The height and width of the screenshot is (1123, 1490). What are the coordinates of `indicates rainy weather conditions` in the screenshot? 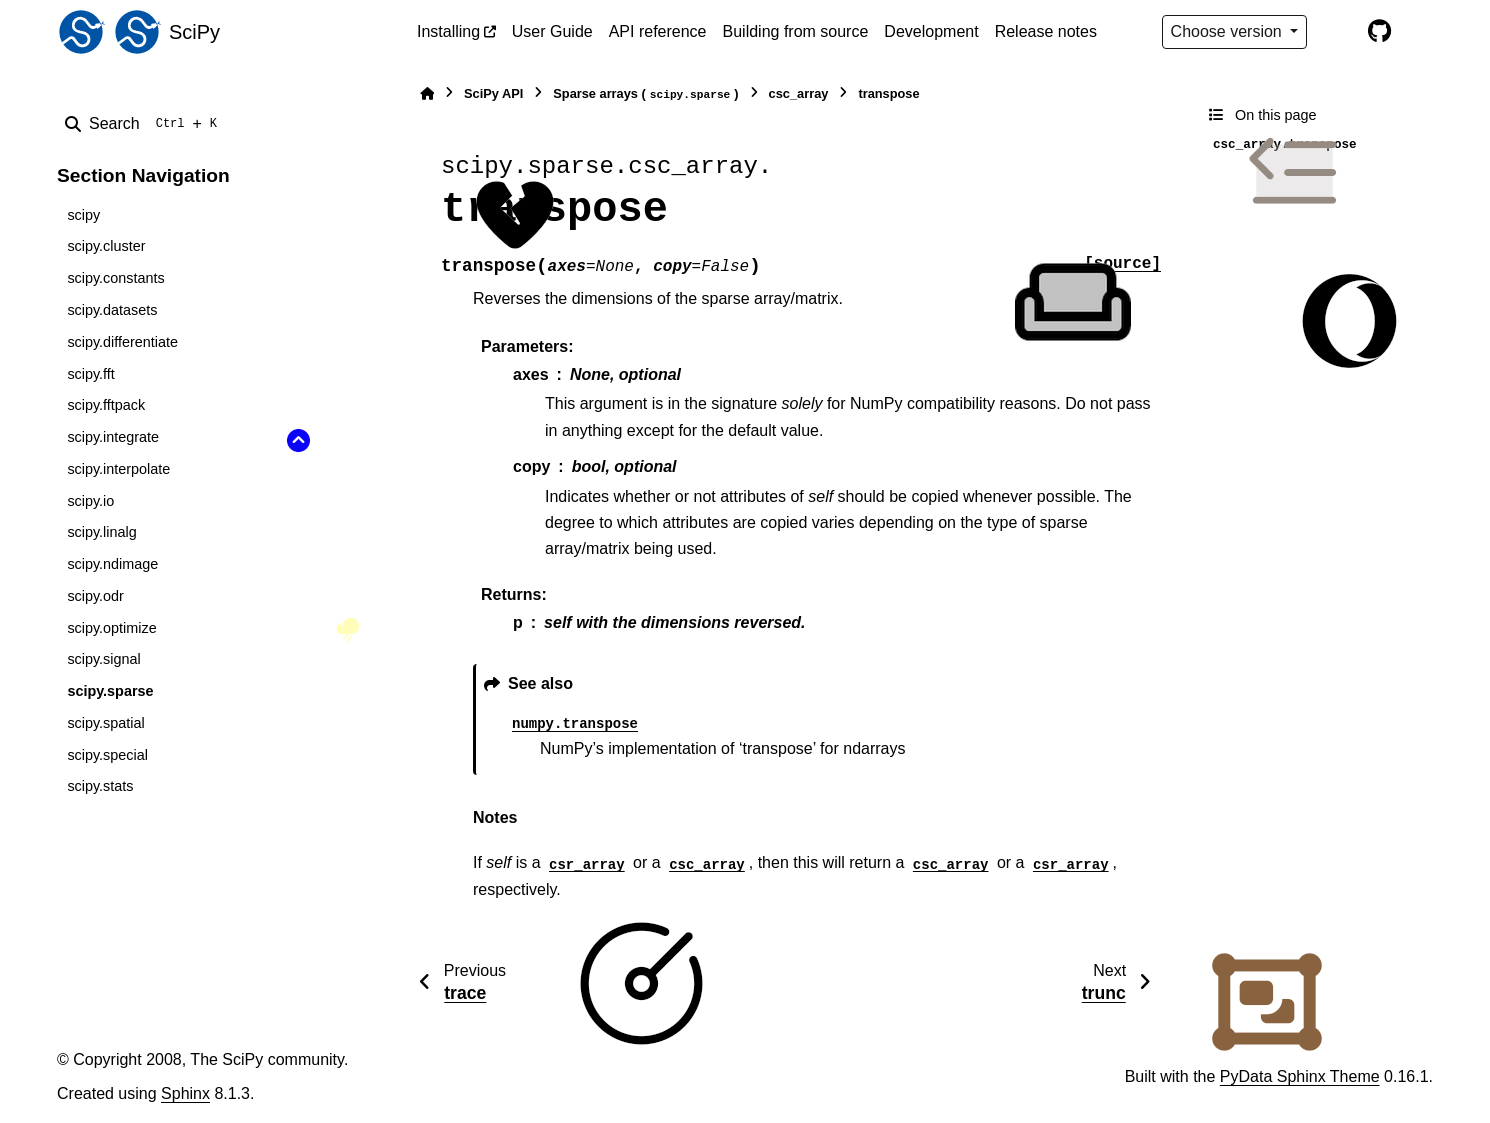 It's located at (348, 630).